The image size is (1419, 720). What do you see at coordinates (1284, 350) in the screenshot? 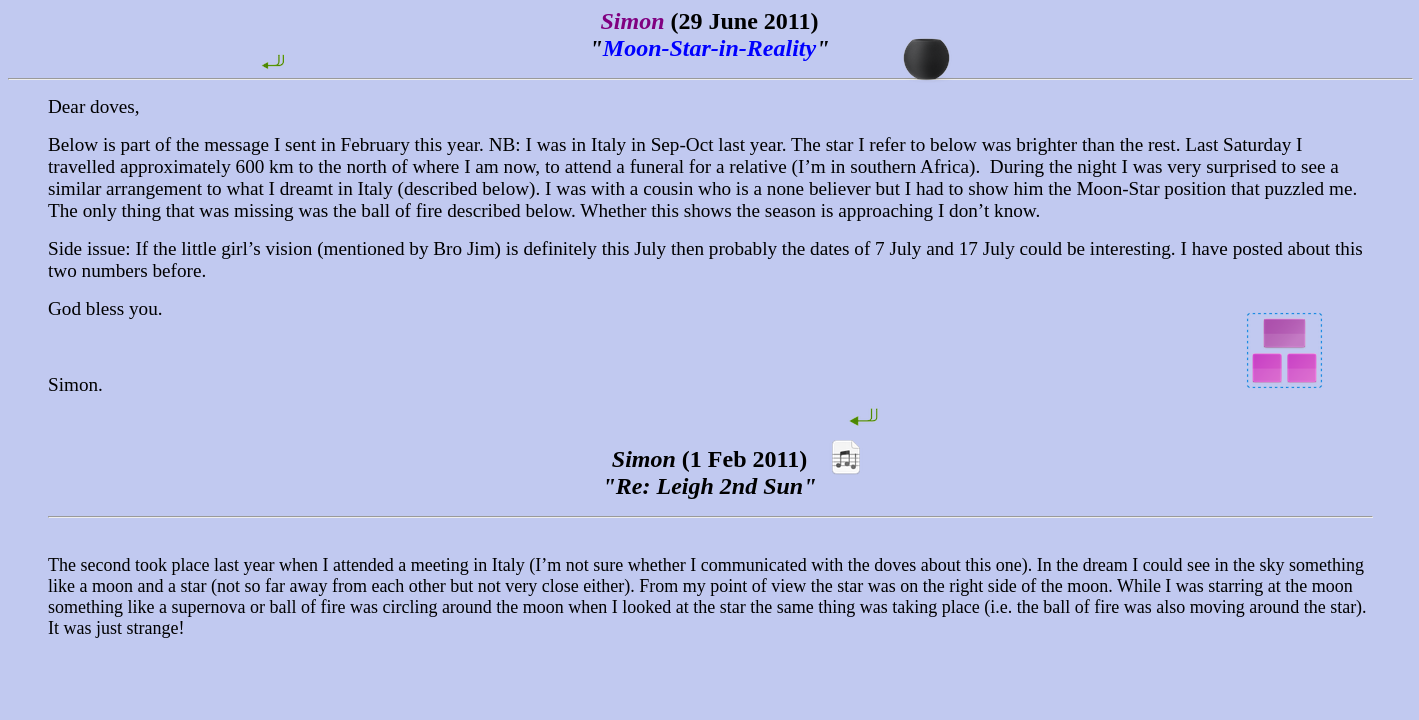
I see `select all items in the current view` at bounding box center [1284, 350].